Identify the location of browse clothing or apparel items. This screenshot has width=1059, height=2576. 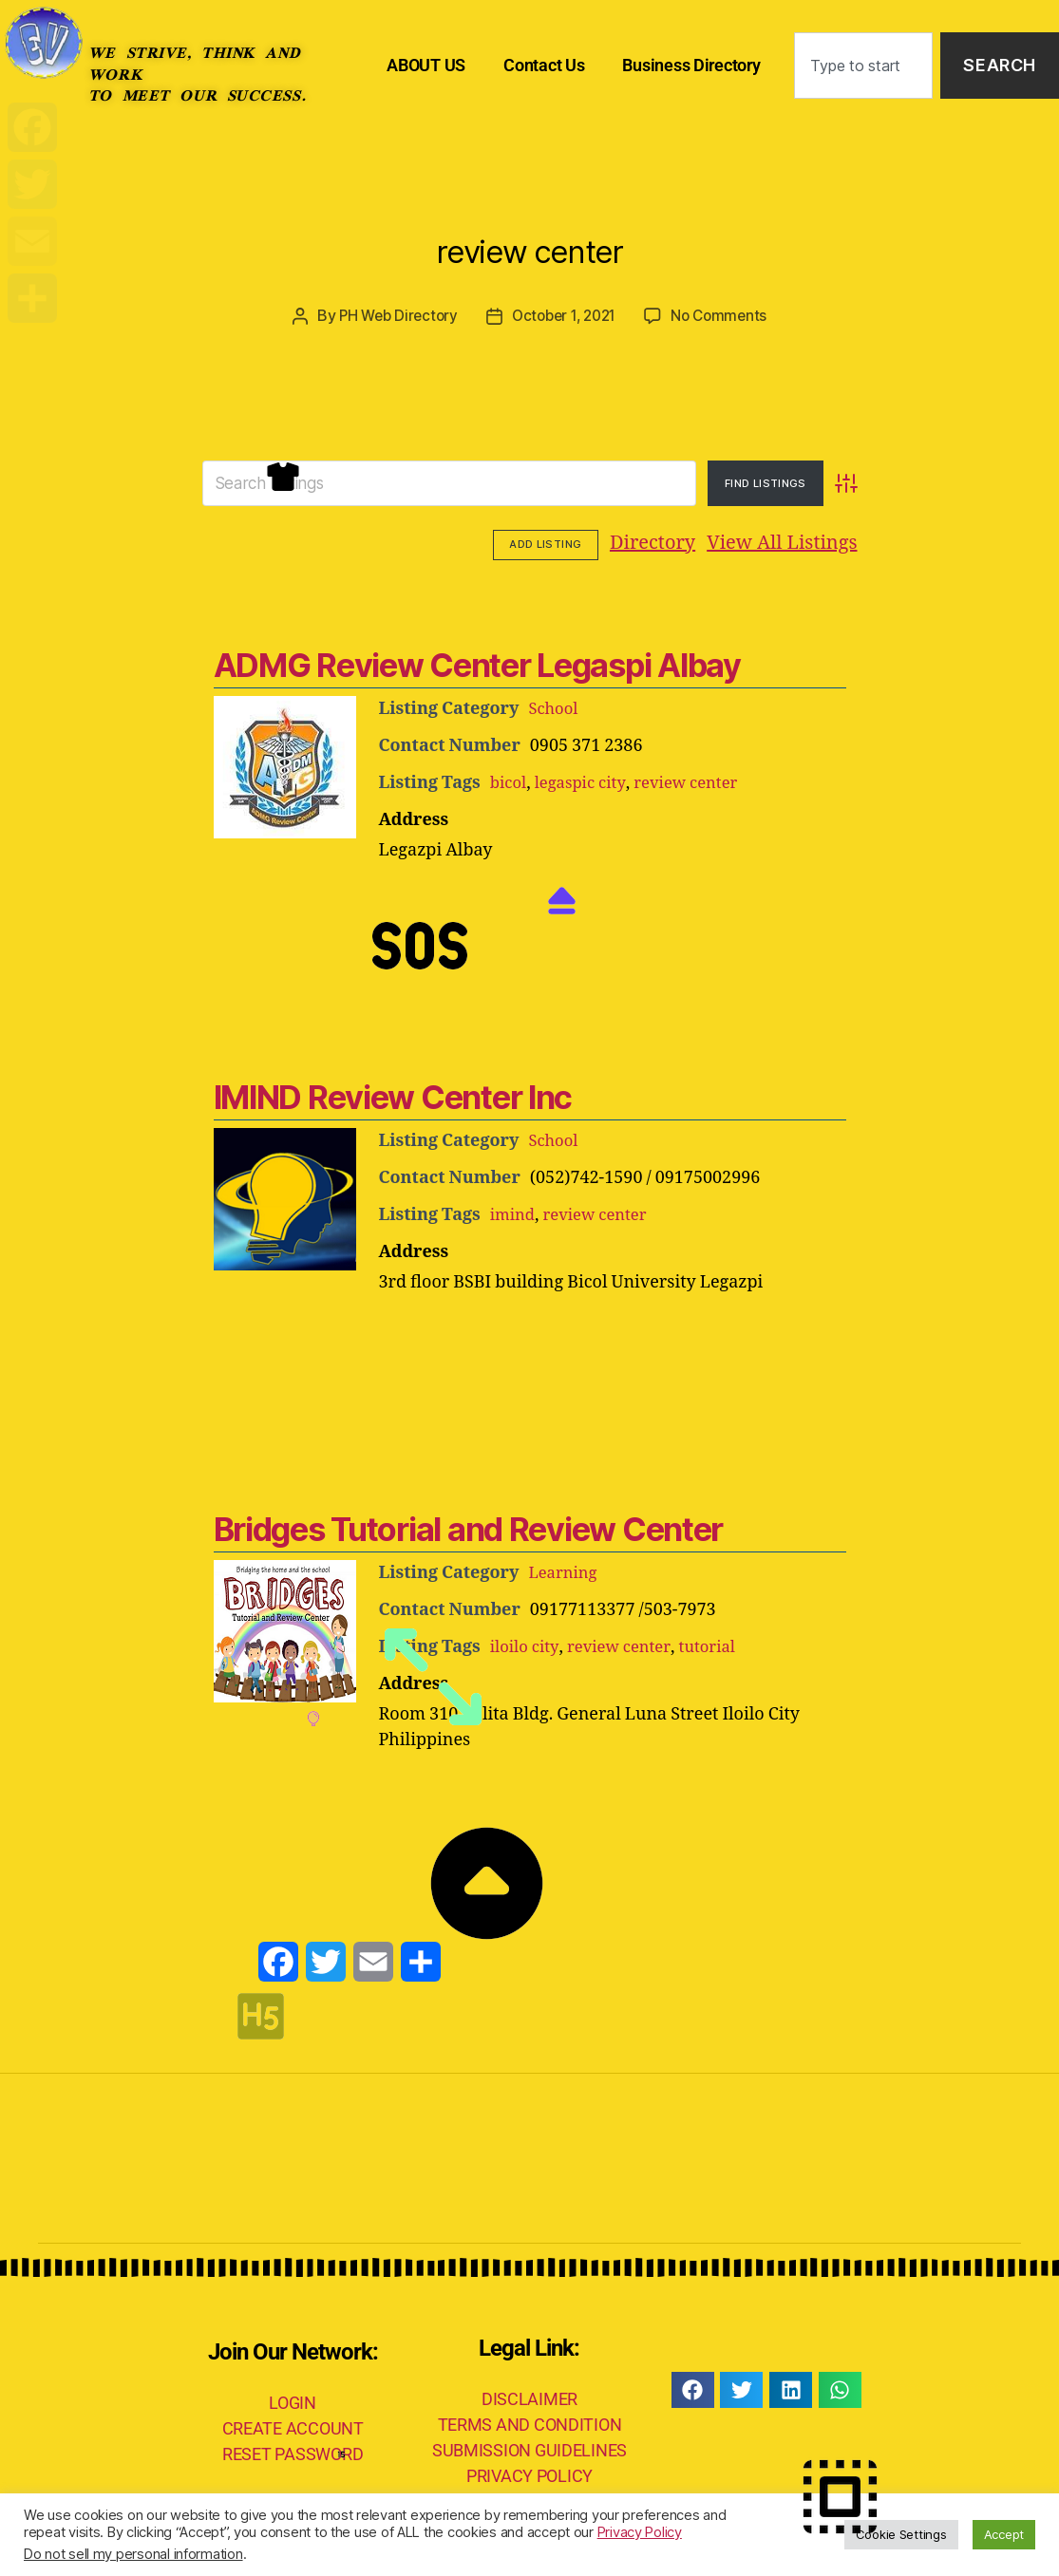
(283, 477).